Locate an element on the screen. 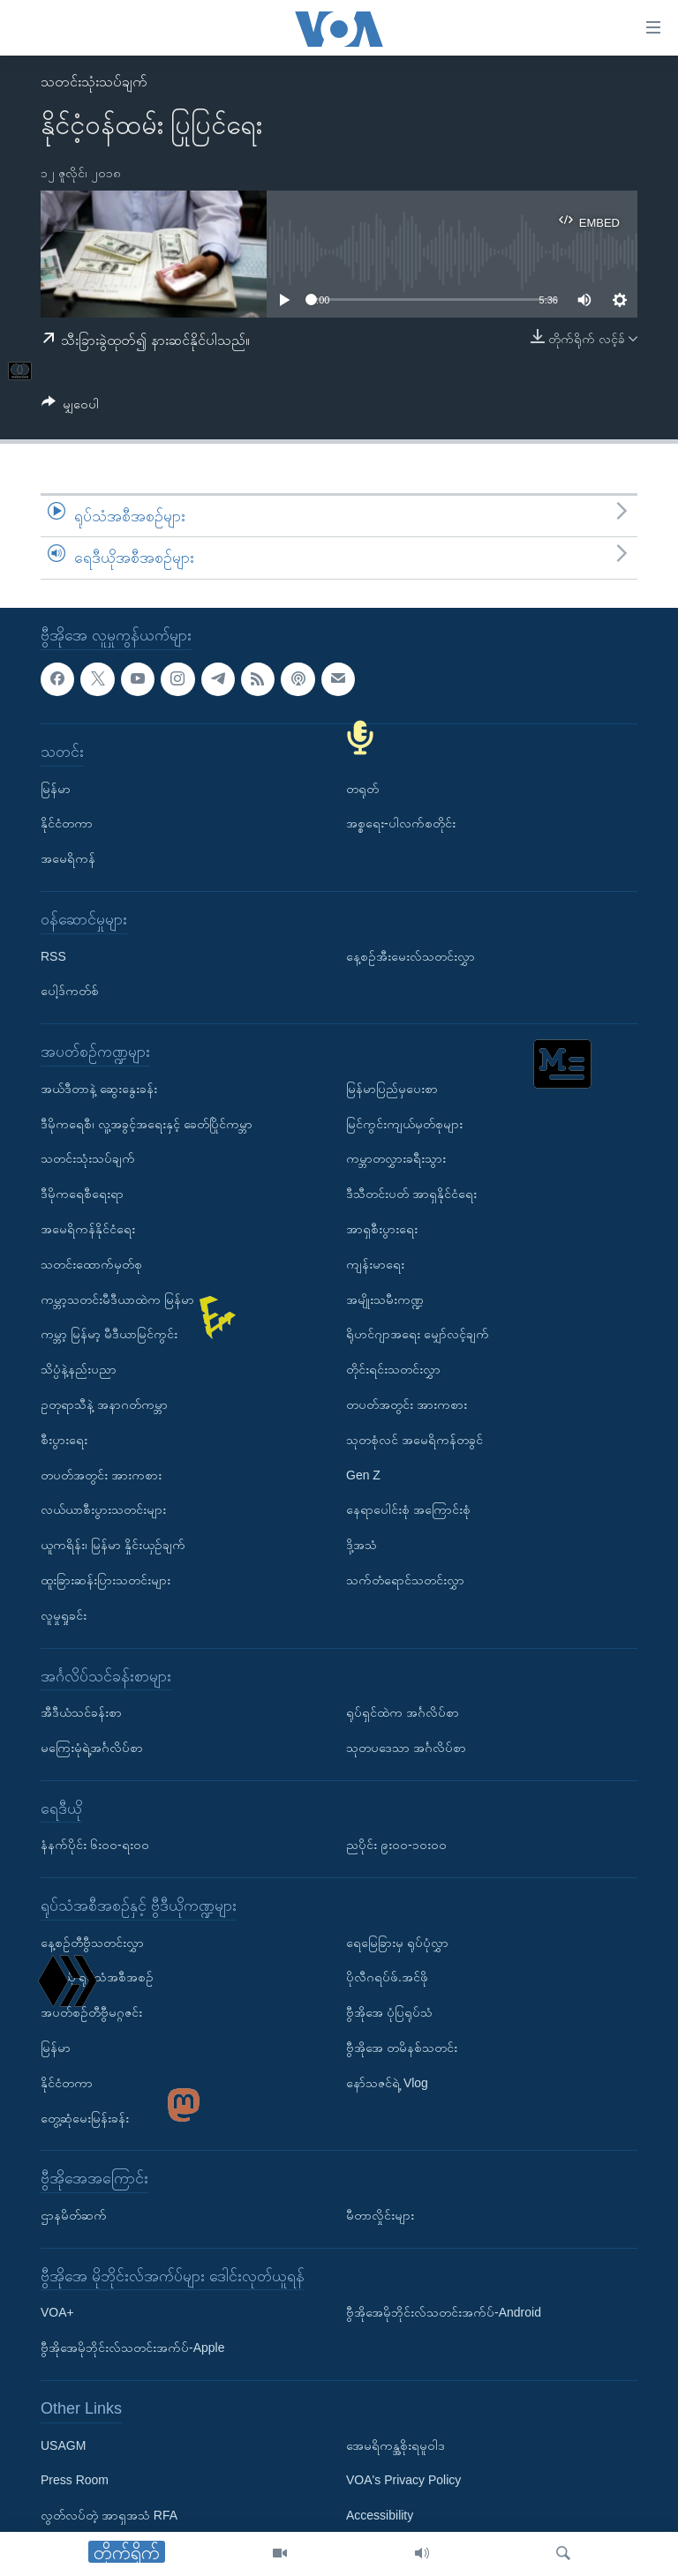 The width and height of the screenshot is (678, 2576). hive blockchain platform logo is located at coordinates (67, 1981).